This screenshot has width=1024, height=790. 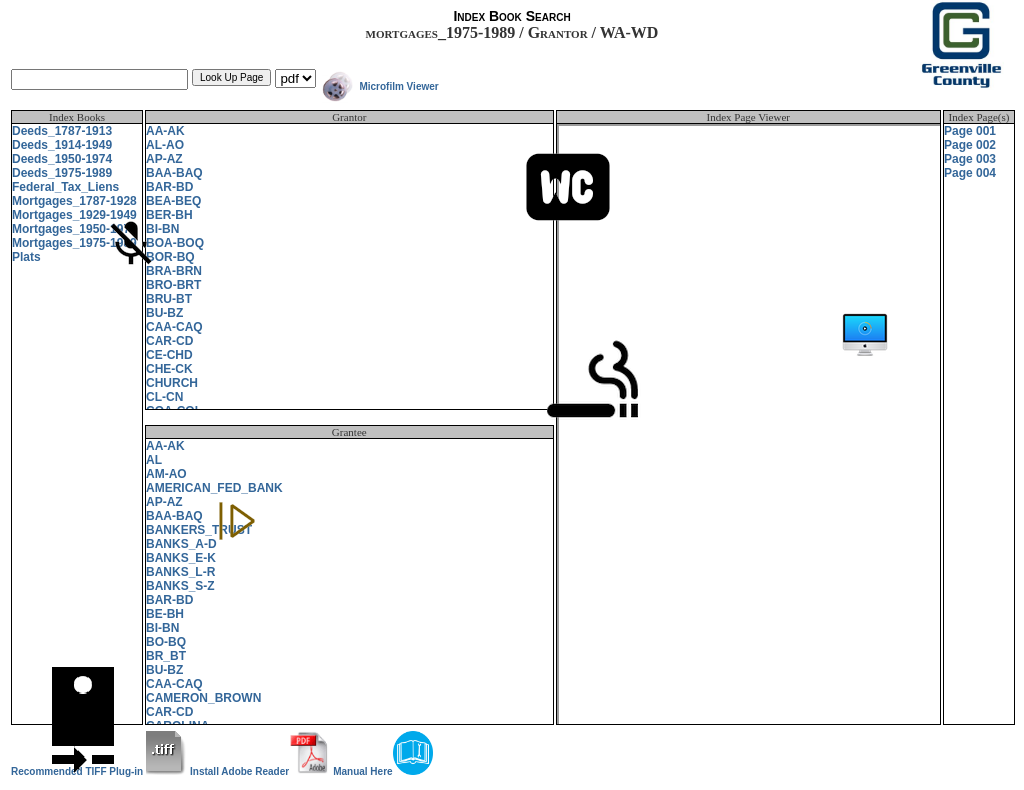 I want to click on switch to rear camera, so click(x=83, y=720).